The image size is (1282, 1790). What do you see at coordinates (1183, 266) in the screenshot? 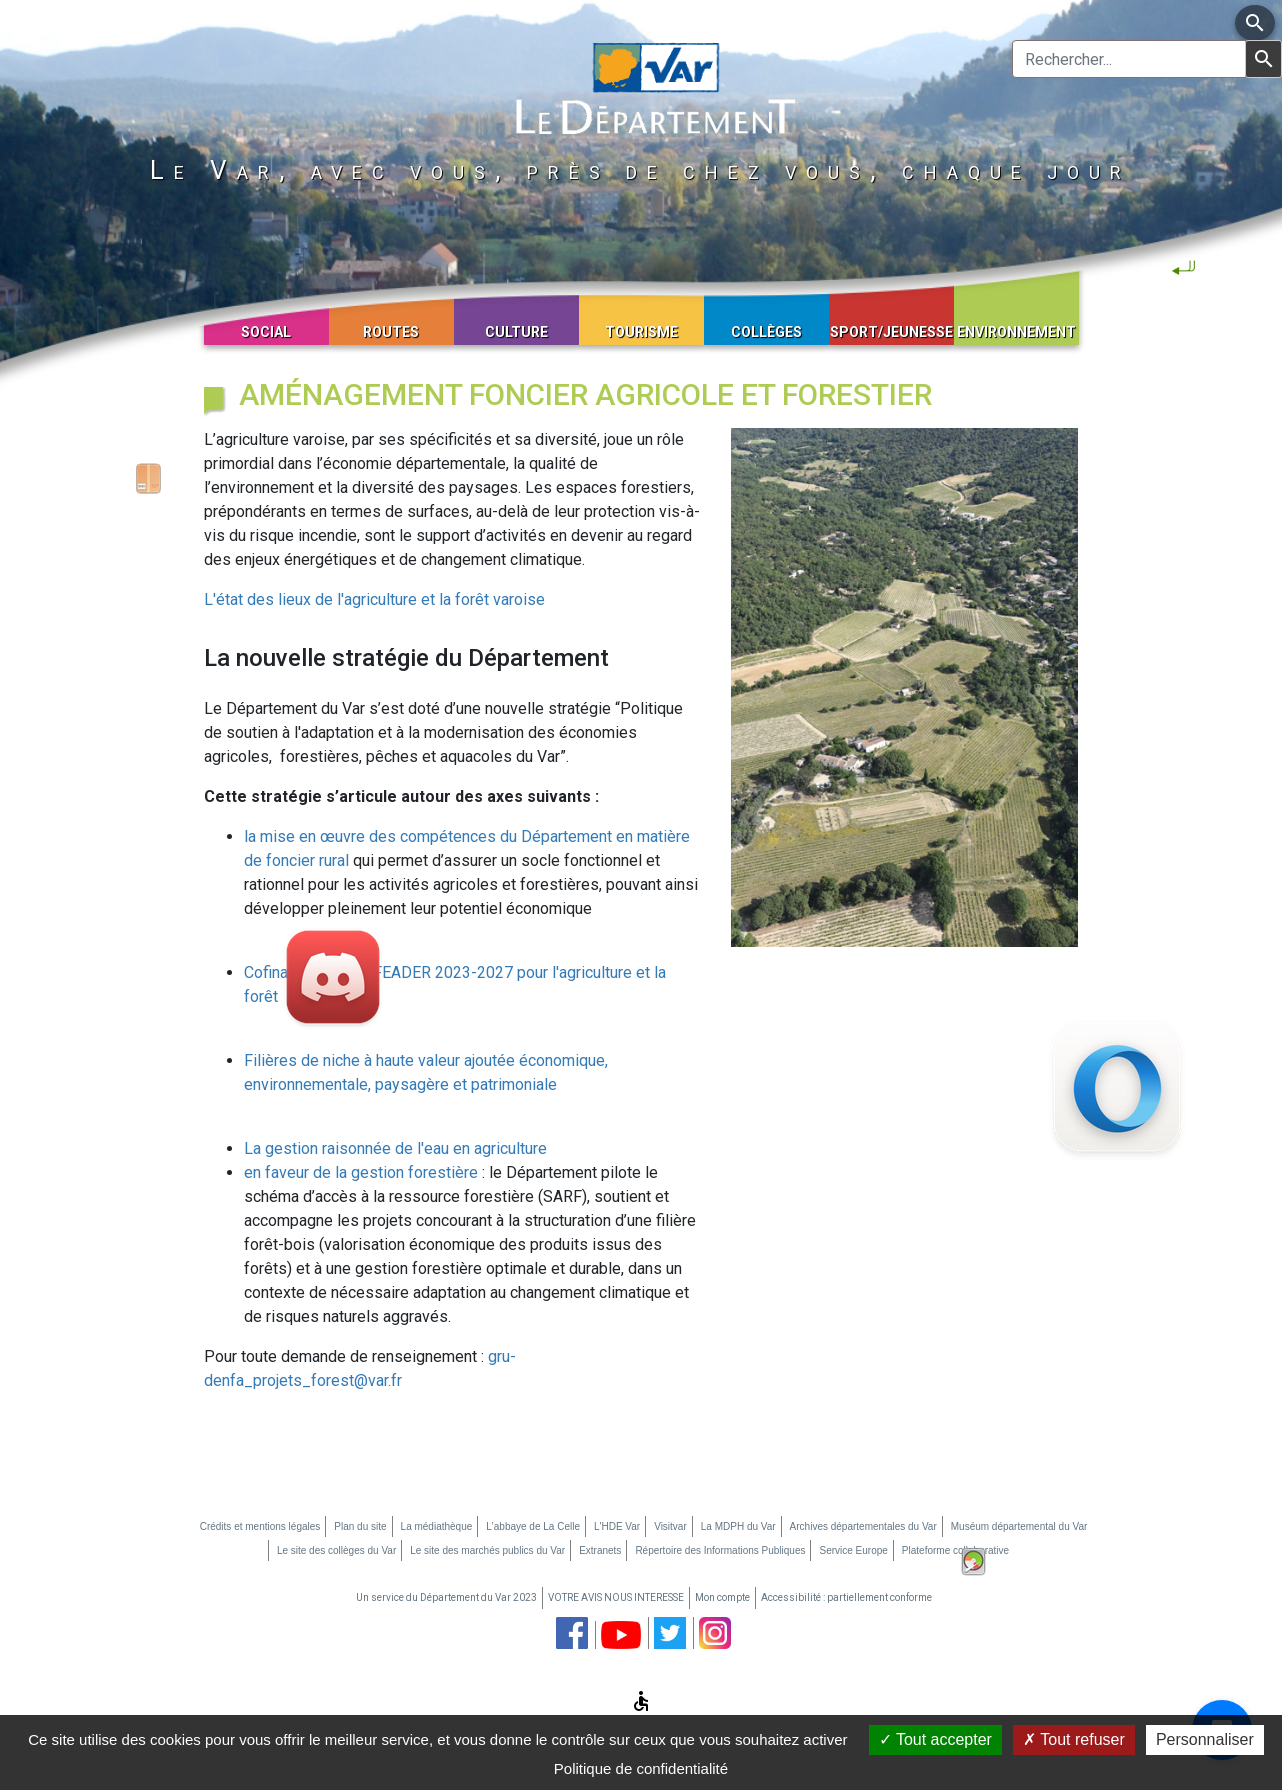
I see `reply to all recipients of an email` at bounding box center [1183, 266].